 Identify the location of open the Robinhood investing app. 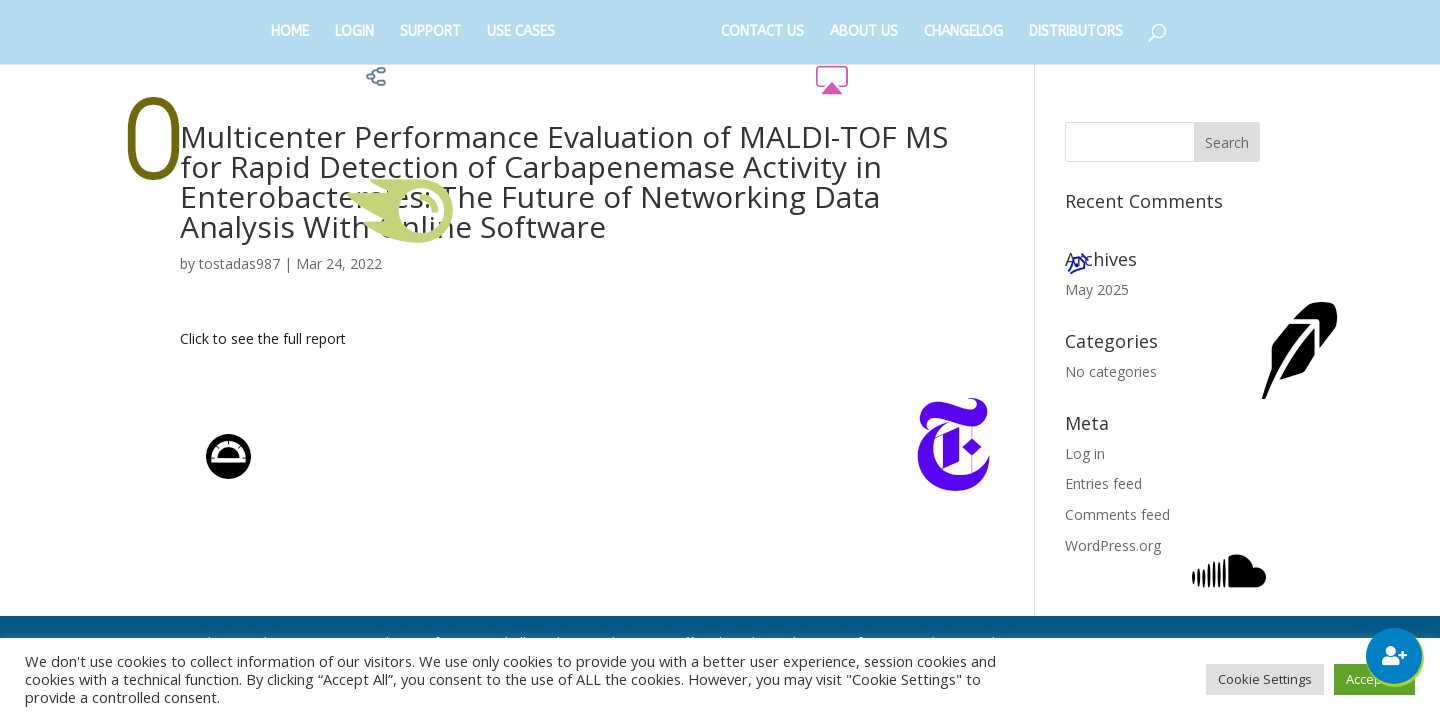
(1299, 350).